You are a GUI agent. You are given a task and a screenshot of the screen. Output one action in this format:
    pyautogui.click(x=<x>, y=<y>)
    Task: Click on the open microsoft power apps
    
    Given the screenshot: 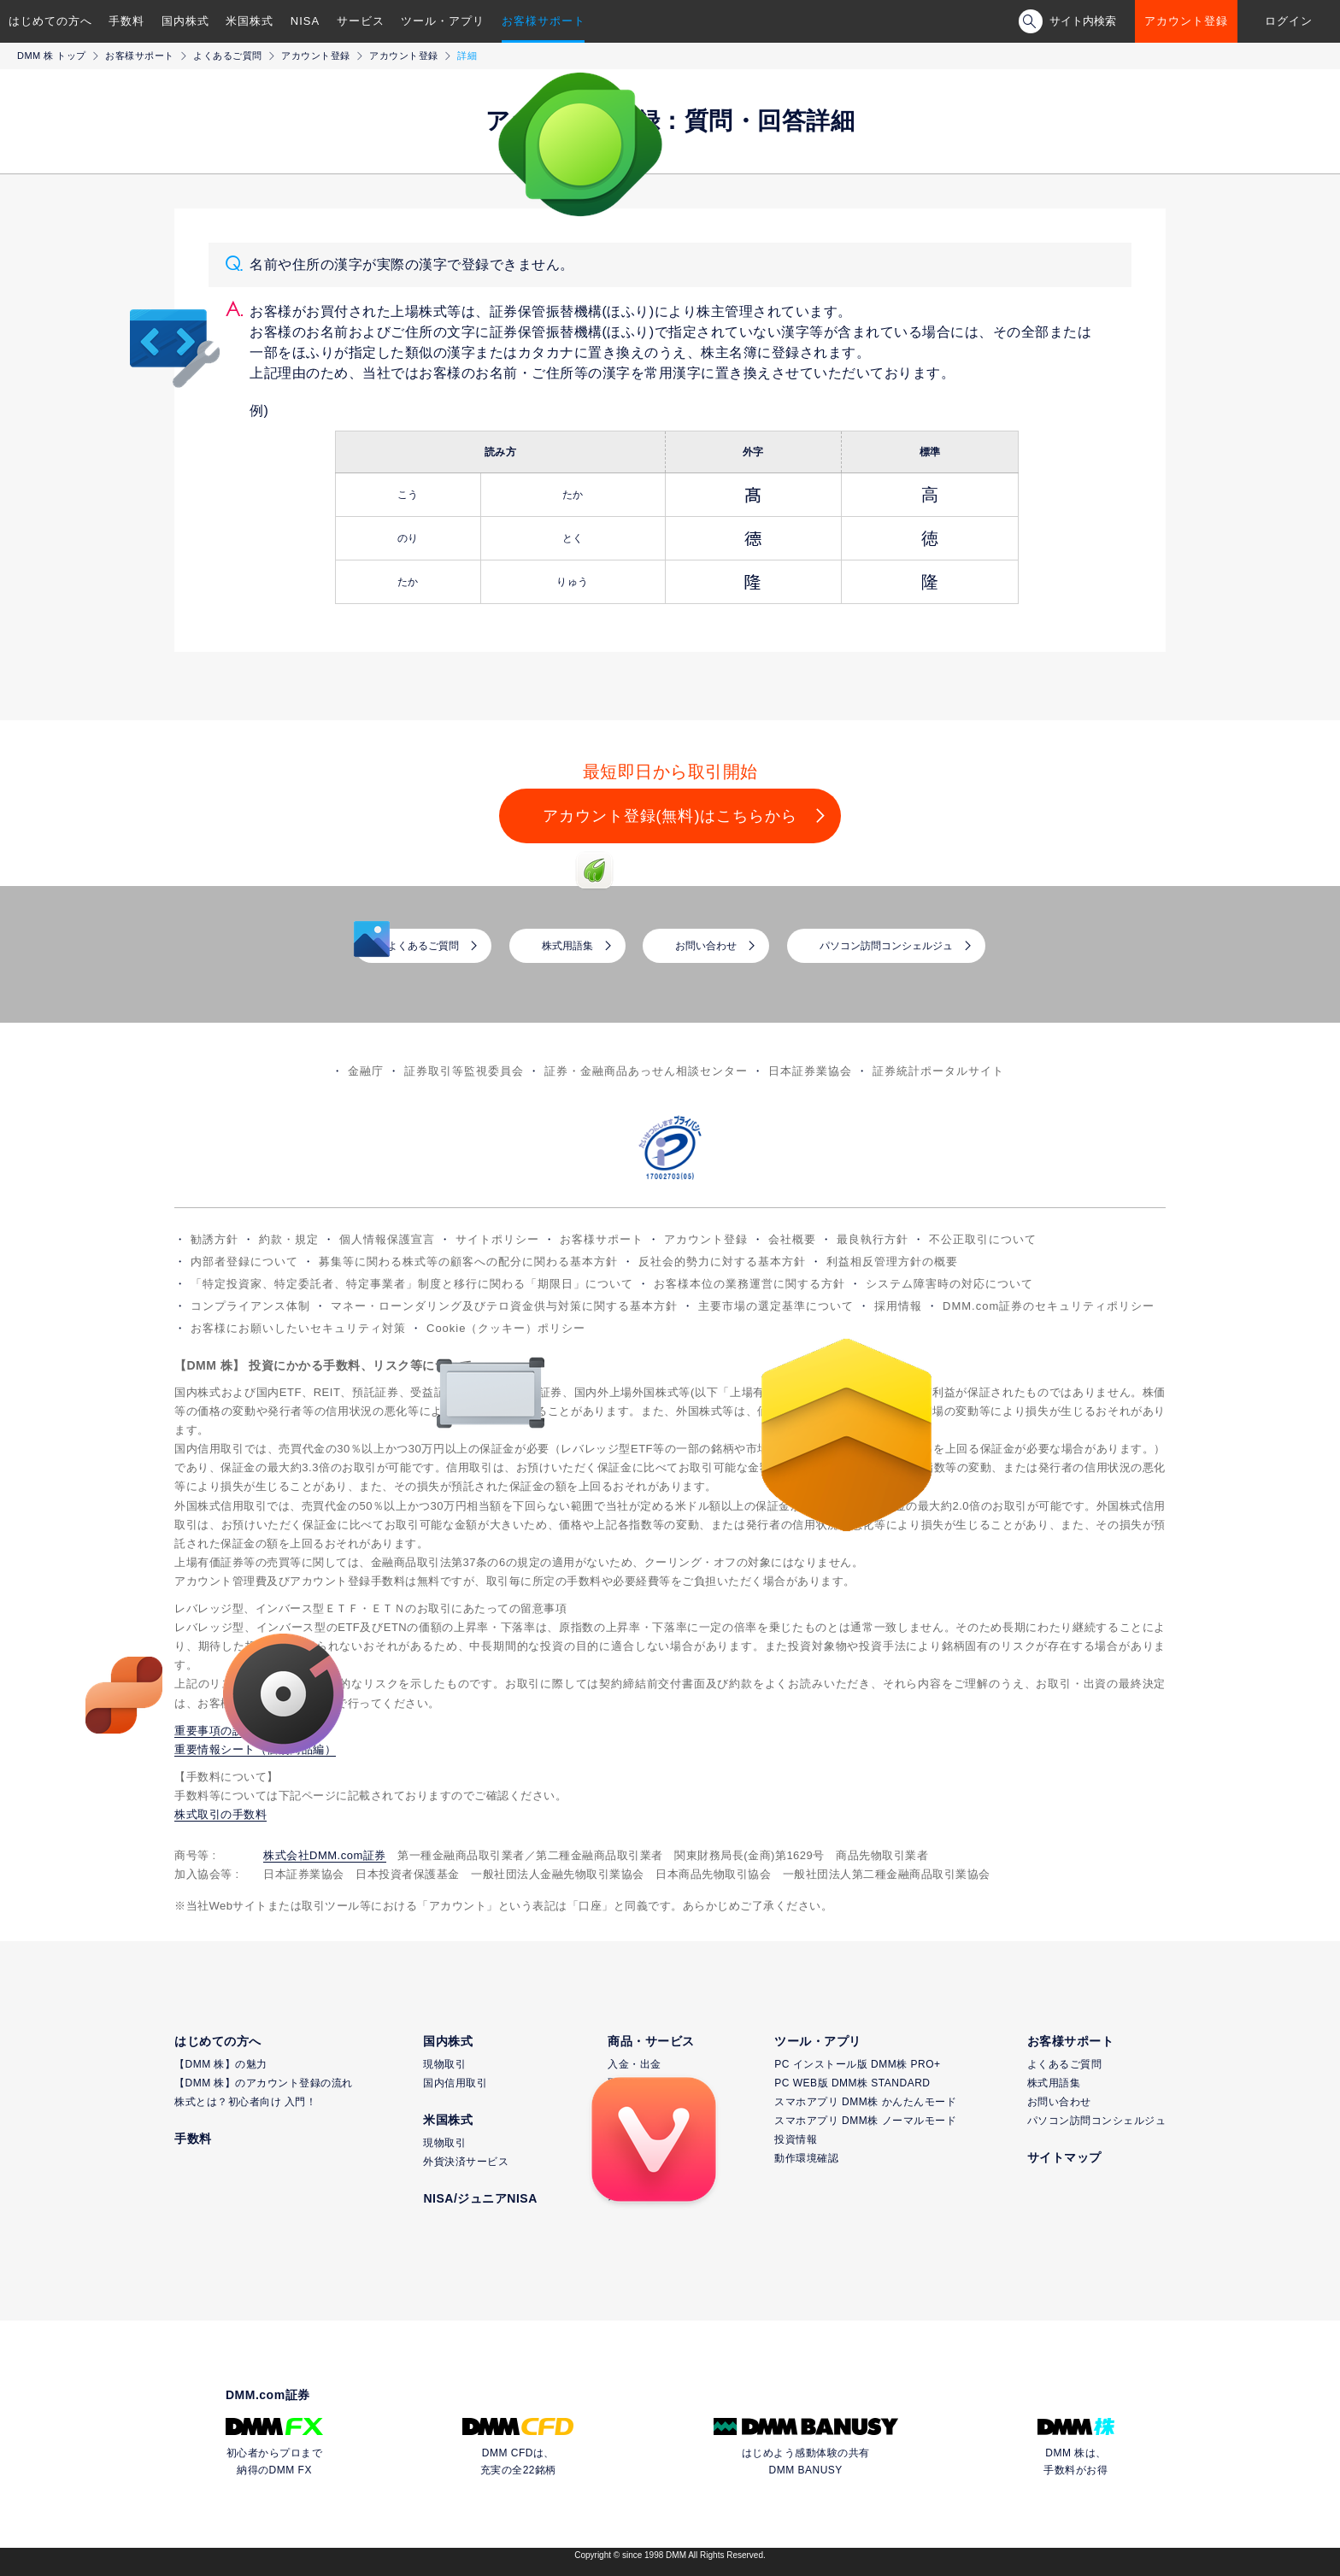 What is the action you would take?
    pyautogui.click(x=124, y=1695)
    